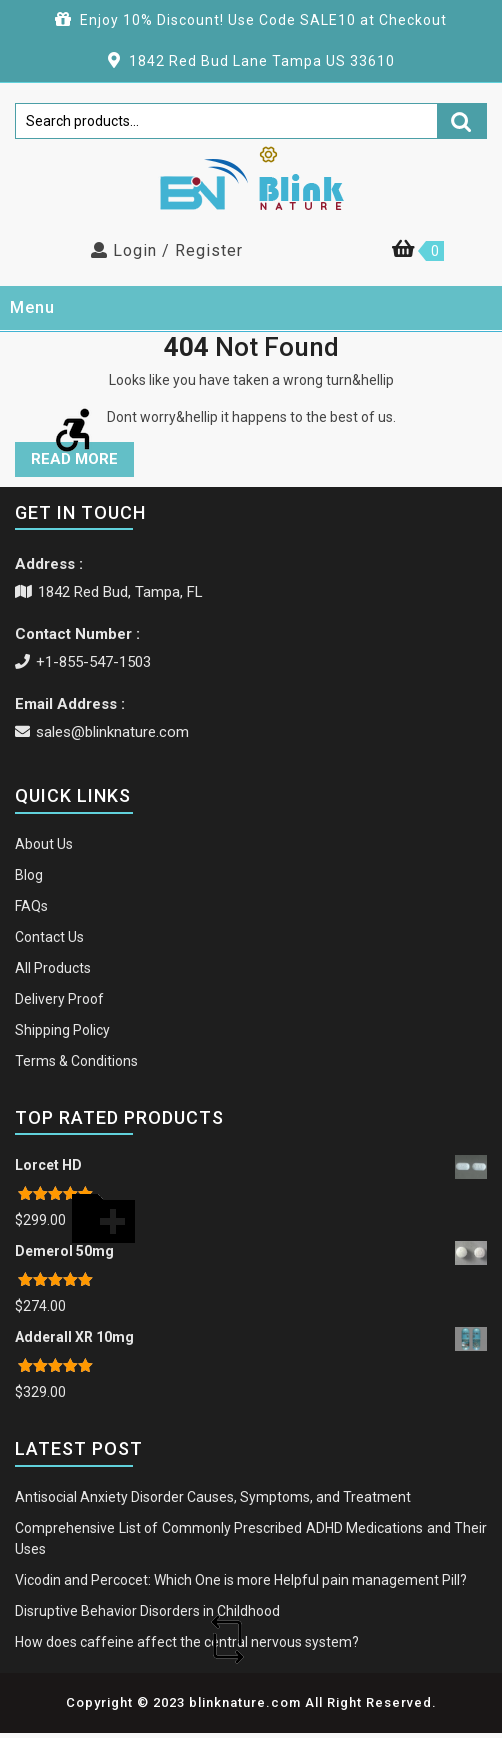 This screenshot has width=502, height=1738. I want to click on create a new folder, so click(103, 1218).